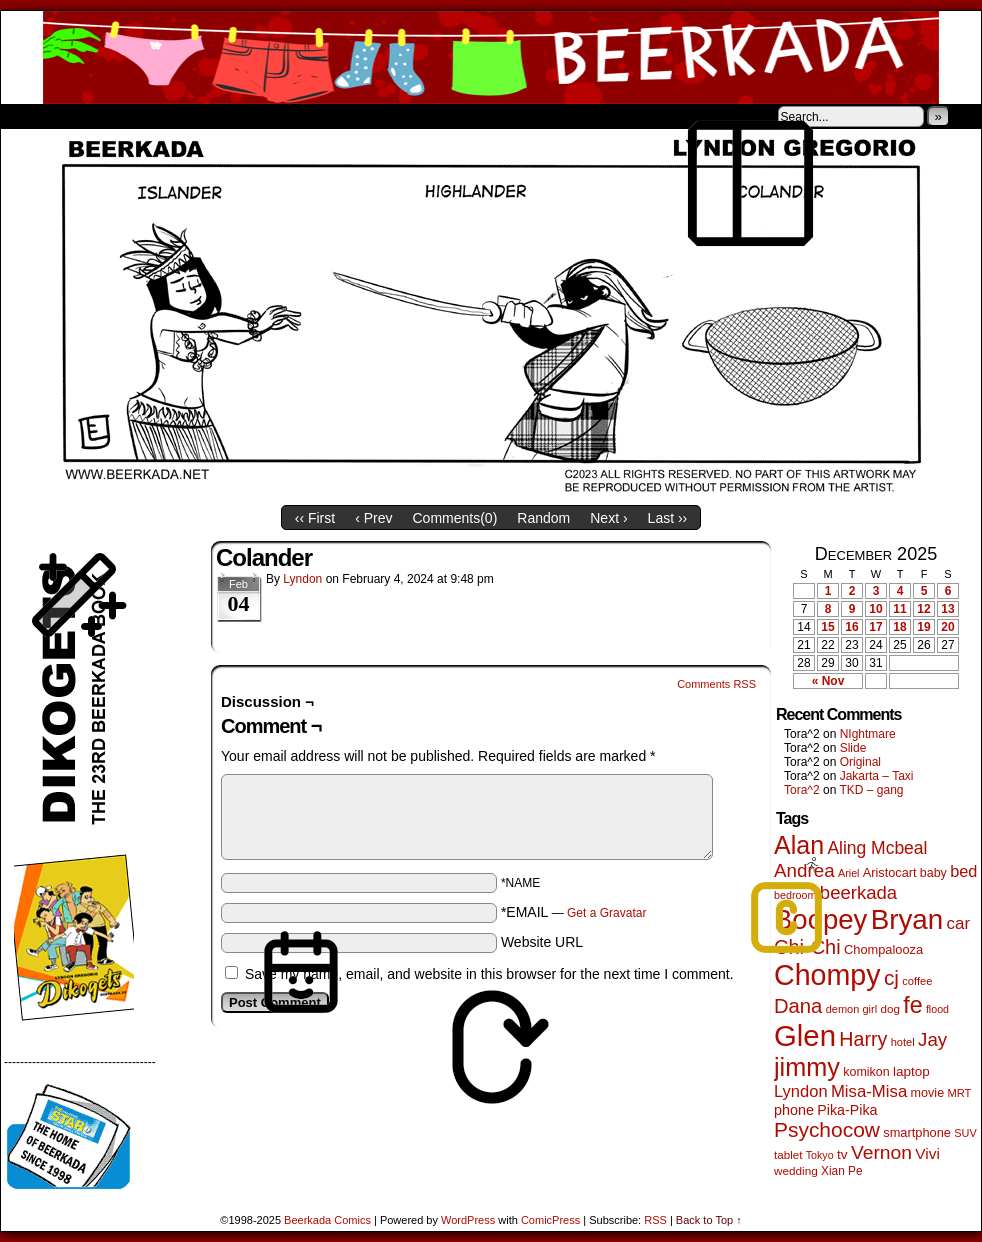 This screenshot has width=982, height=1242. I want to click on refresh or reload content, so click(492, 1047).